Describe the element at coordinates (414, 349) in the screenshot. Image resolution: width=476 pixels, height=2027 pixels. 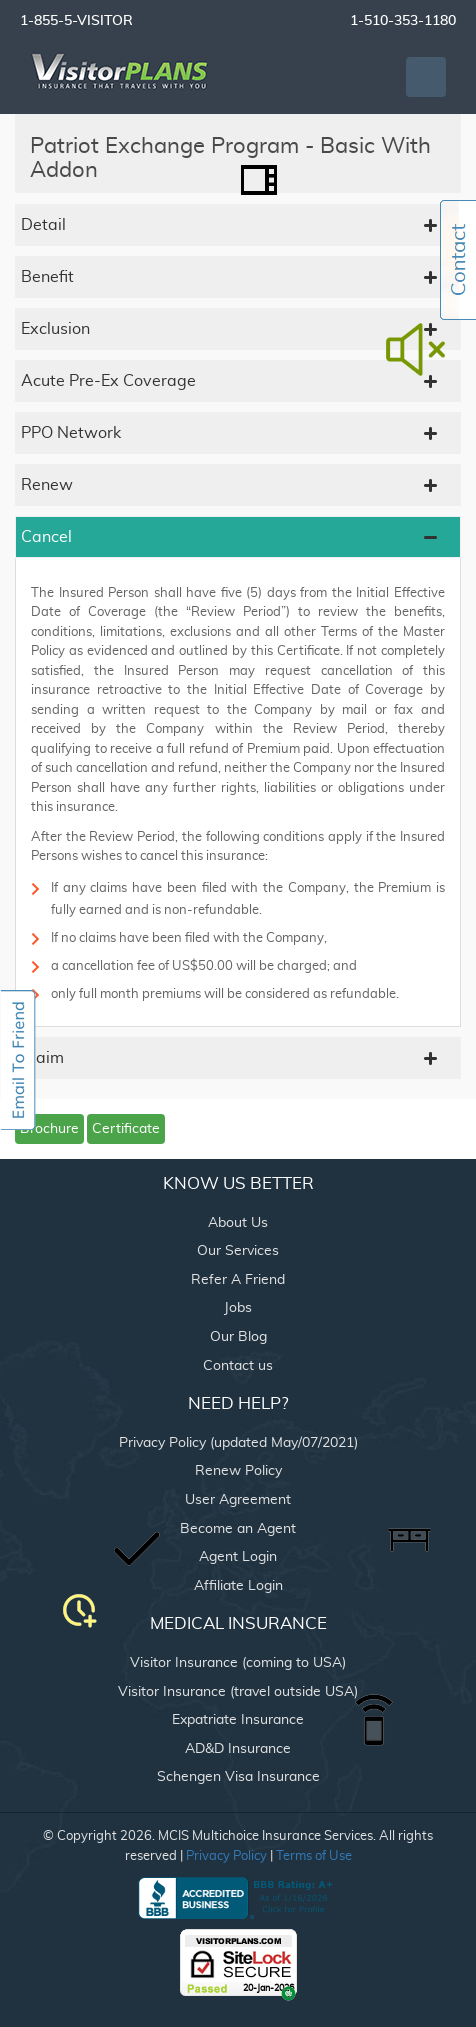
I see `mute audio or sound` at that location.